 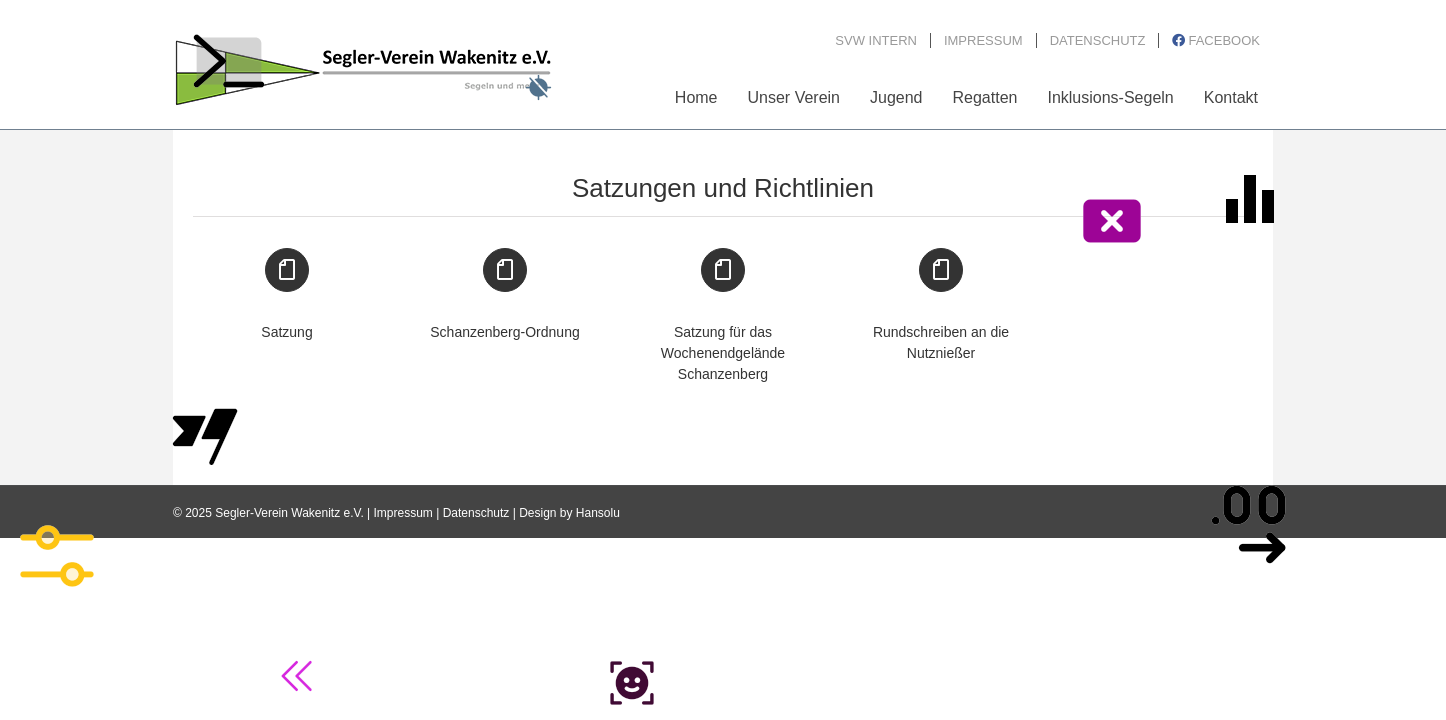 What do you see at coordinates (1112, 221) in the screenshot?
I see `close the current window` at bounding box center [1112, 221].